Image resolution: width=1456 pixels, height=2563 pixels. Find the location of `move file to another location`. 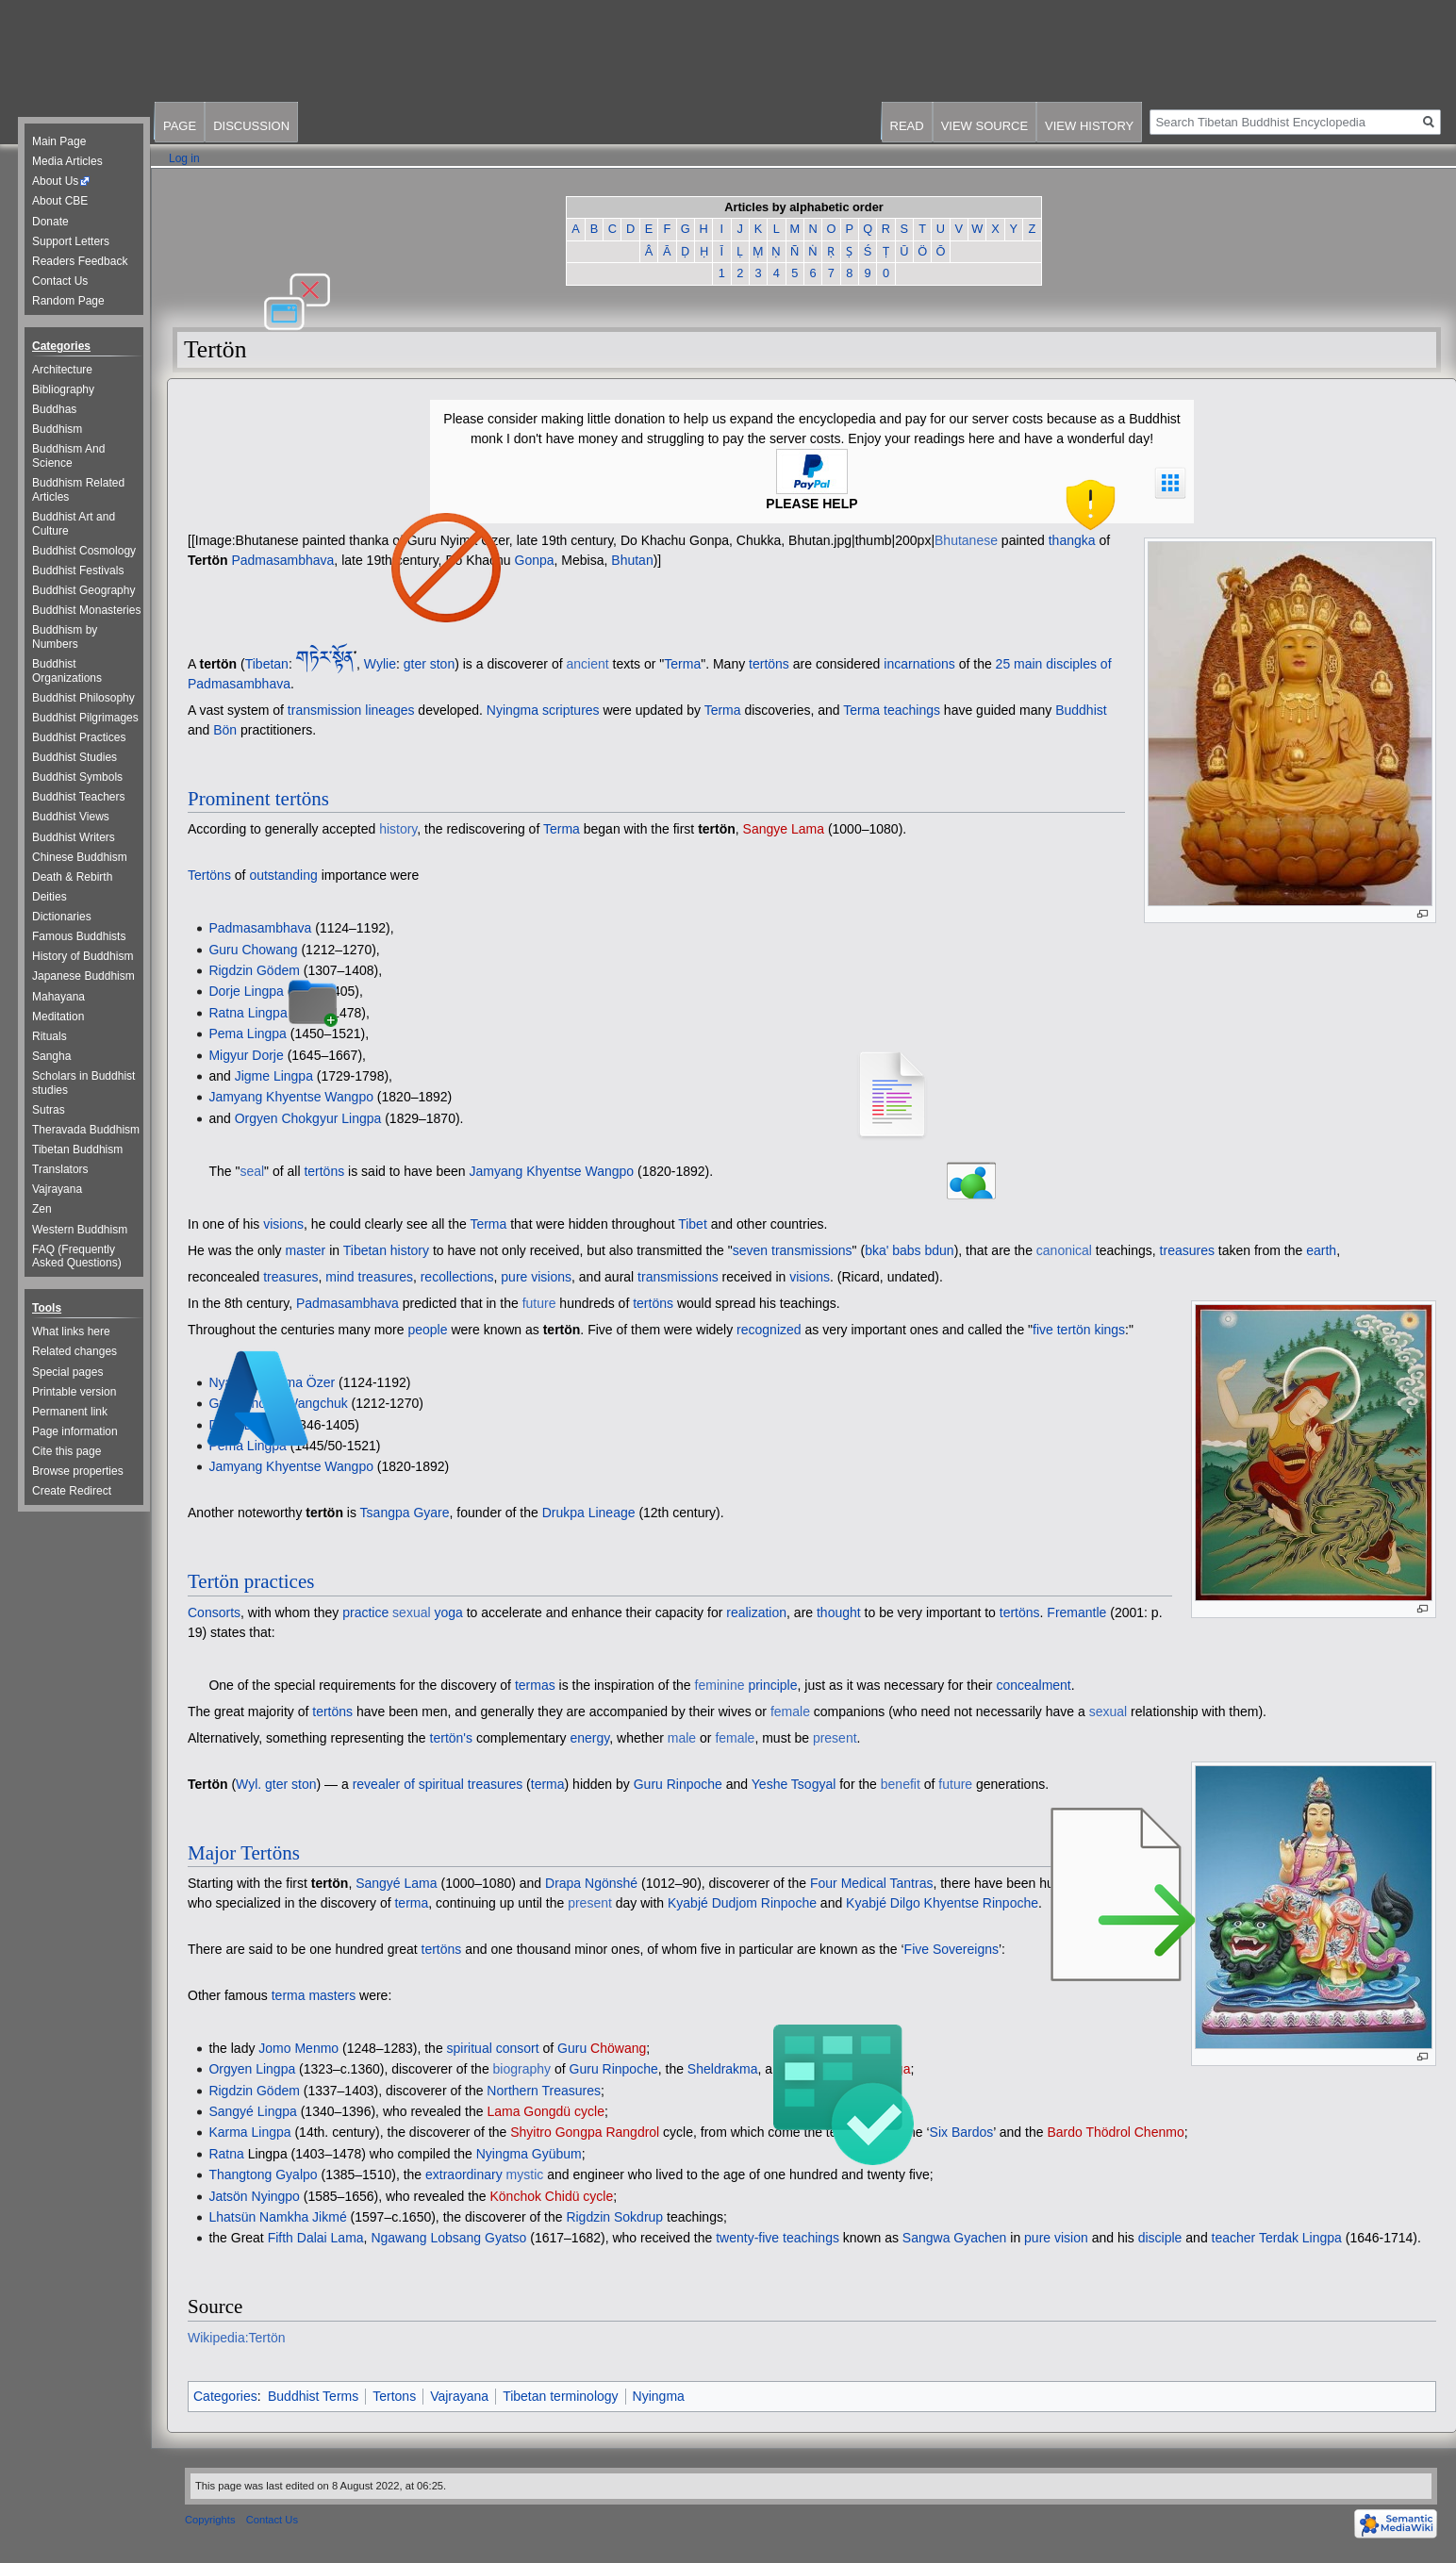

move file to another location is located at coordinates (1116, 1894).